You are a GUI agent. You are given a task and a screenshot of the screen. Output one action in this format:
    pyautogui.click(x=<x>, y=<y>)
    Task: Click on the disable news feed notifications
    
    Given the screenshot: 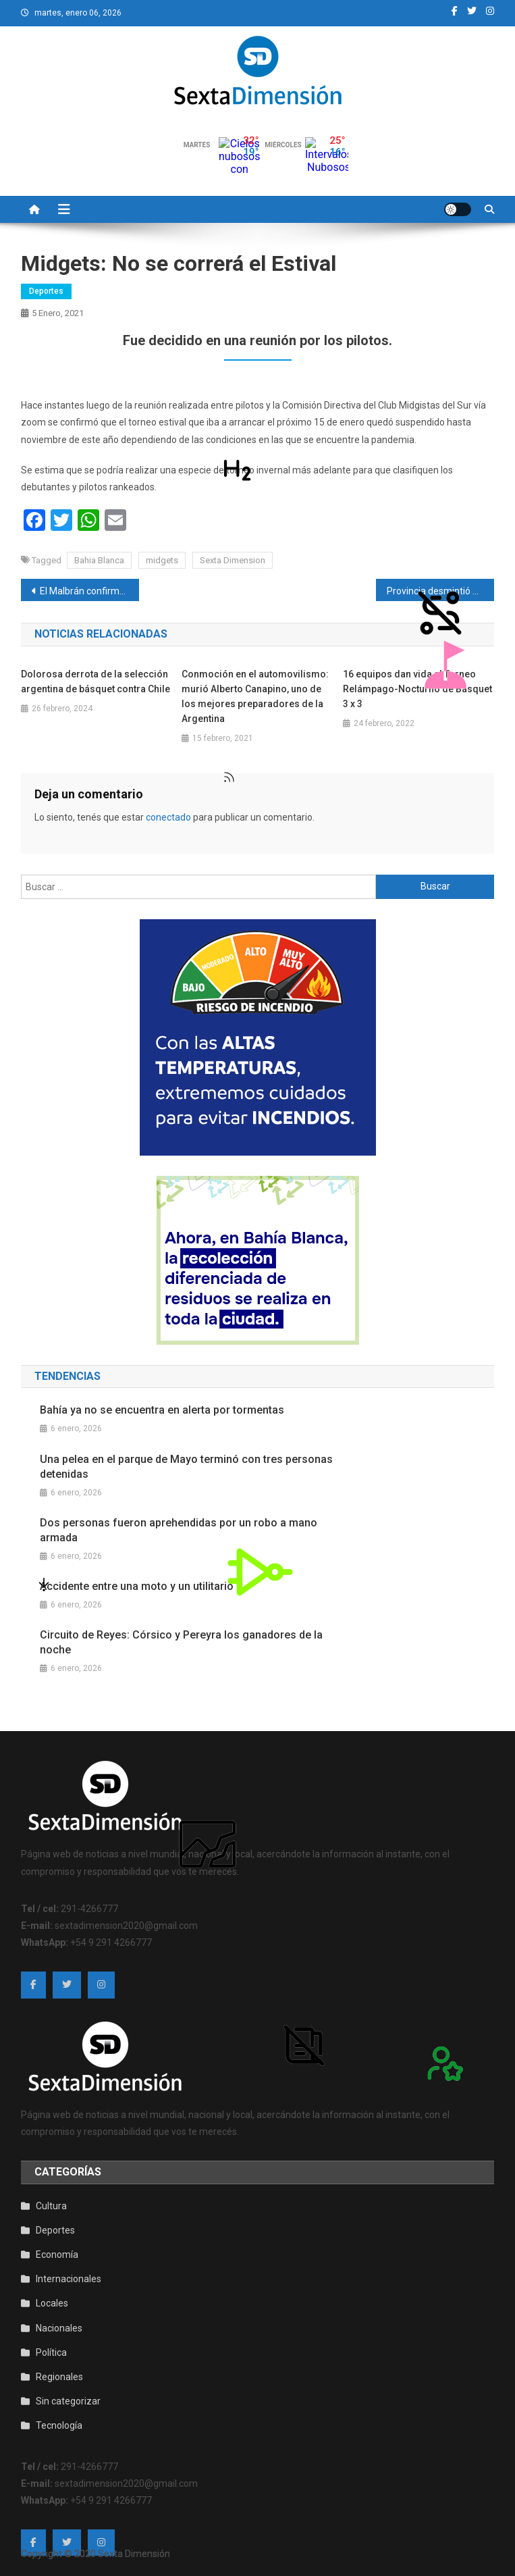 What is the action you would take?
    pyautogui.click(x=304, y=2045)
    